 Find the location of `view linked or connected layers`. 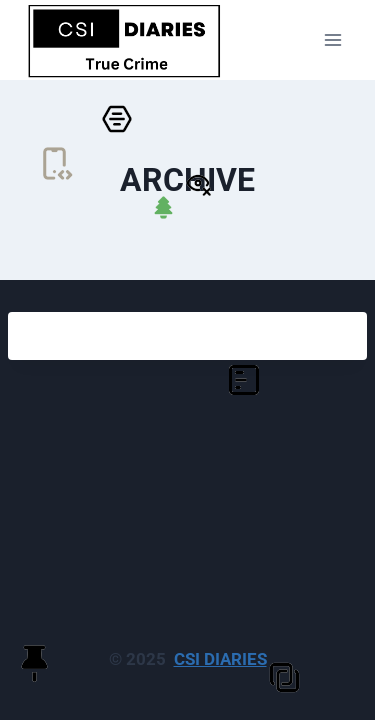

view linked or connected layers is located at coordinates (284, 677).